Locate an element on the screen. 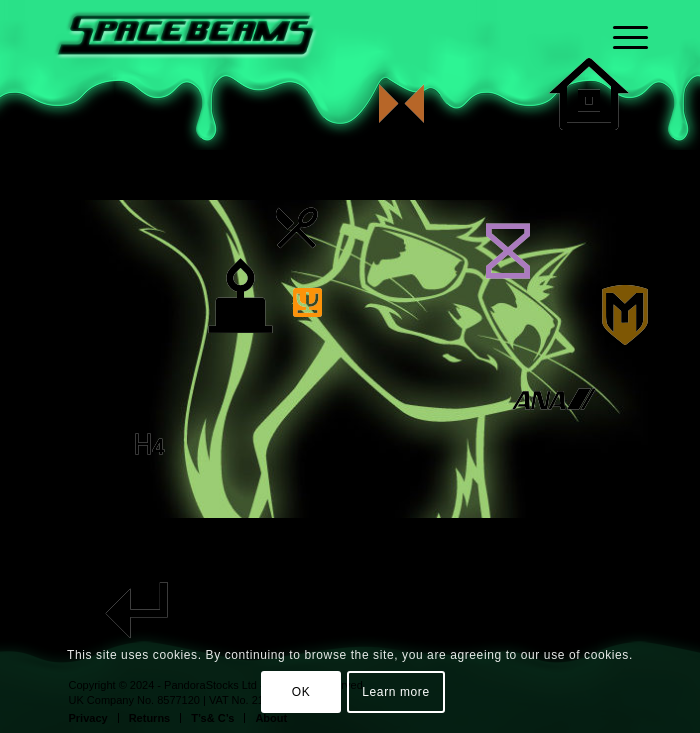 The height and width of the screenshot is (733, 700). access candle or ambient lighting mode is located at coordinates (240, 297).